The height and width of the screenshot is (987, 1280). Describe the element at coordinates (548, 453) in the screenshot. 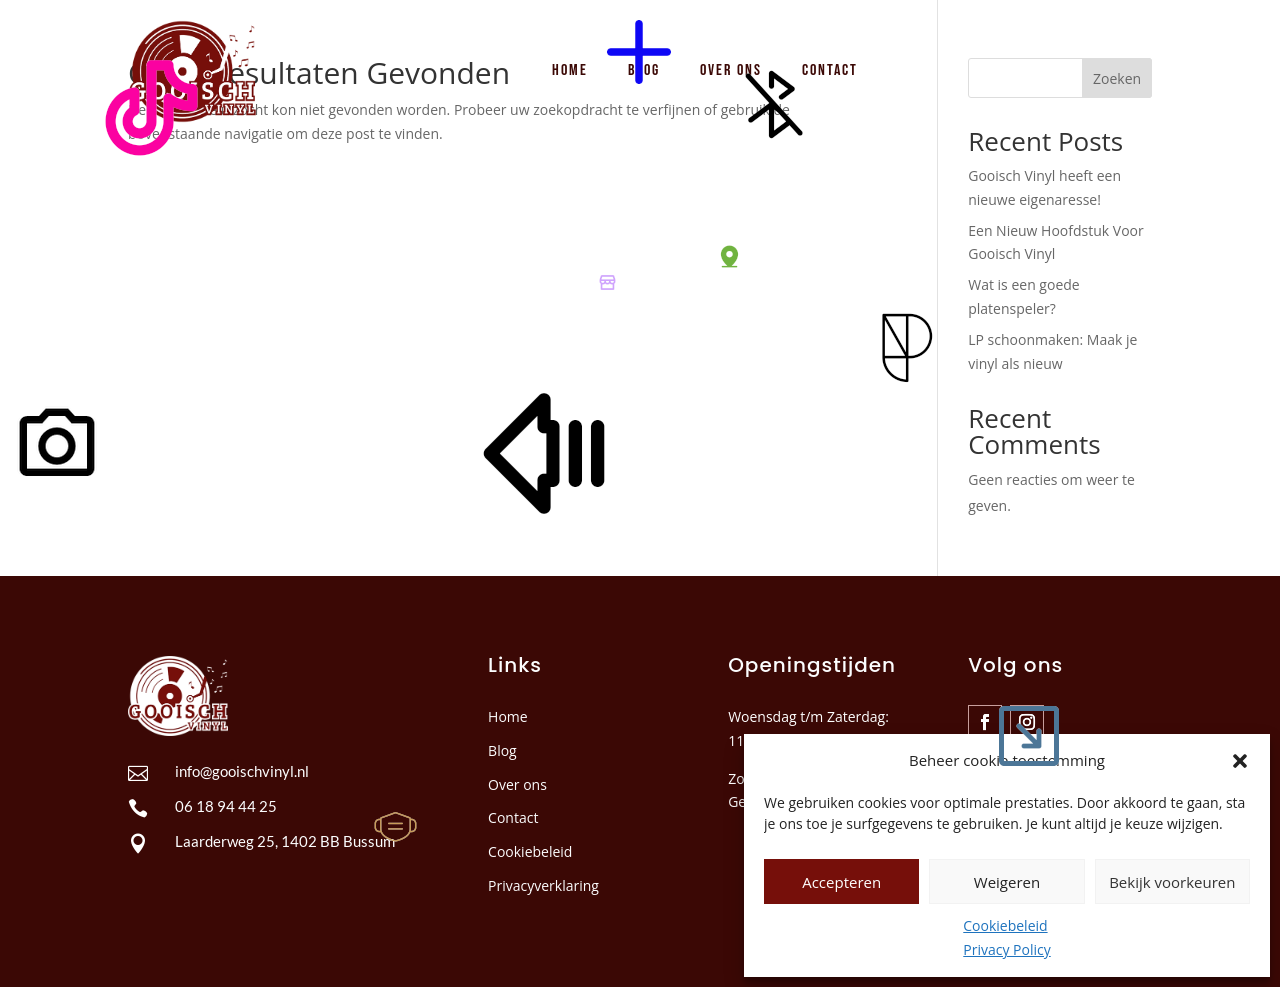

I see `go back multiple steps` at that location.